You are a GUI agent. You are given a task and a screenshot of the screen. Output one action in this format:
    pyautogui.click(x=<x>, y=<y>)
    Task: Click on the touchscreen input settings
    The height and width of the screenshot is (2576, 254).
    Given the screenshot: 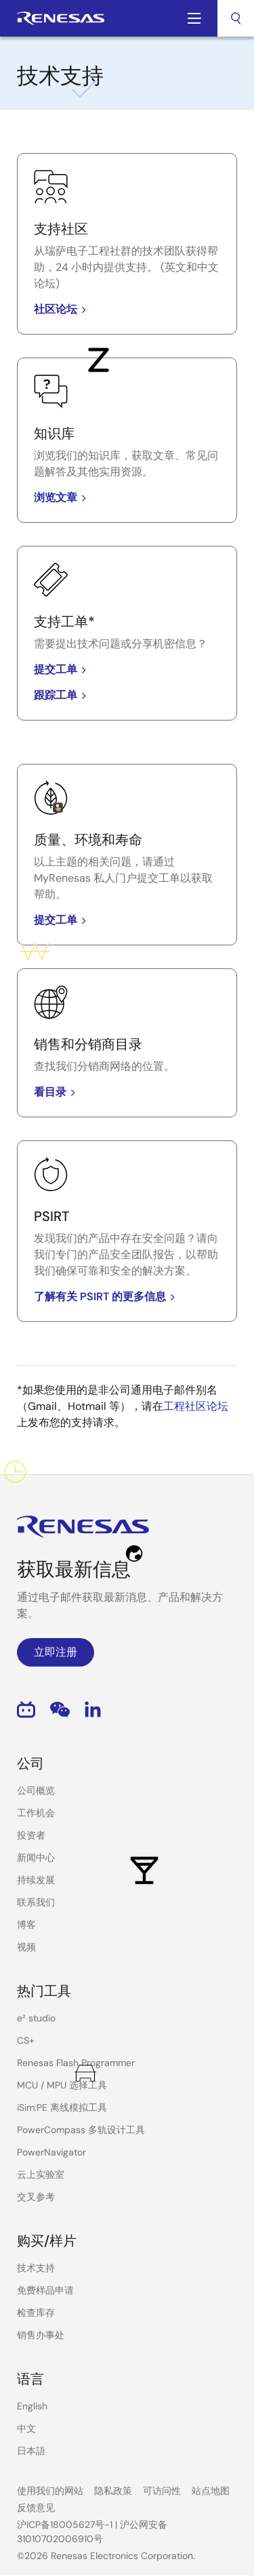 What is the action you would take?
    pyautogui.click(x=58, y=807)
    